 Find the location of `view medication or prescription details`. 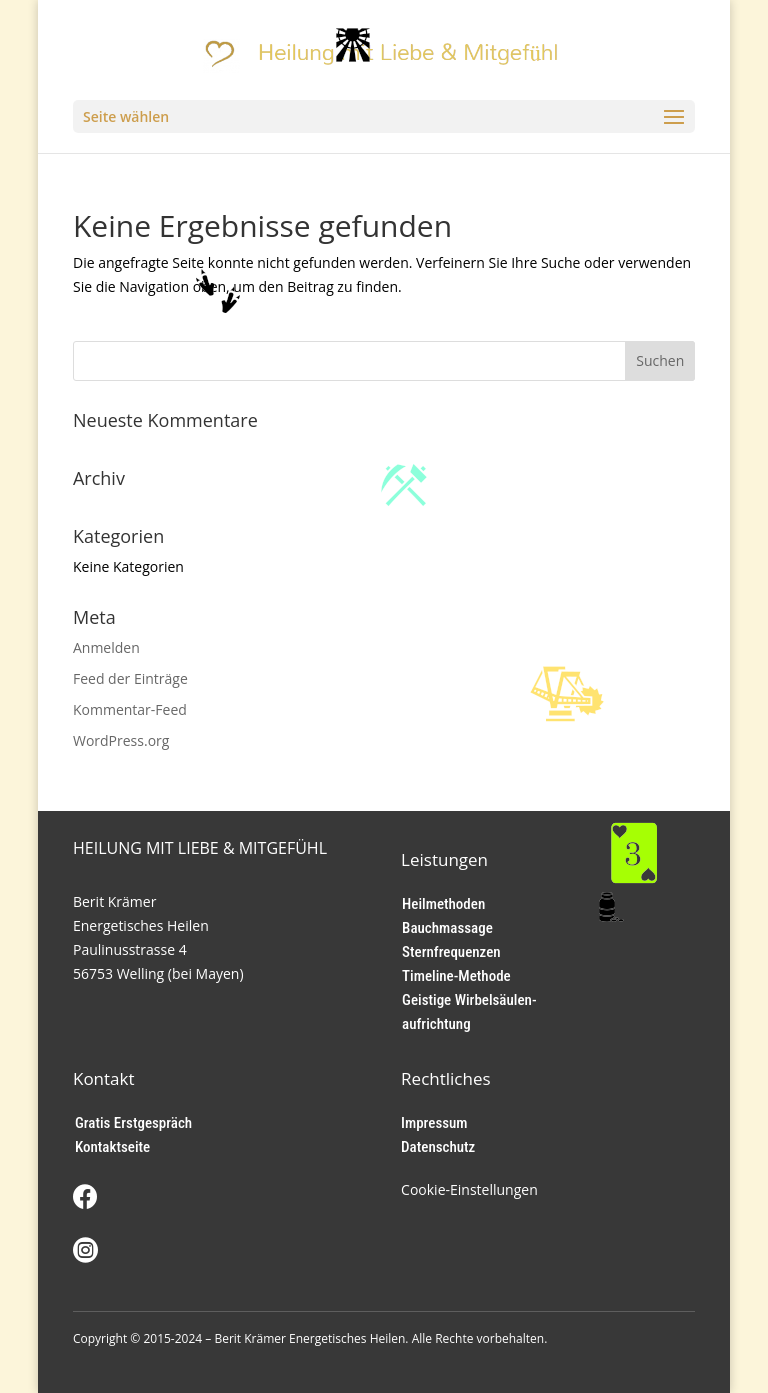

view medication or prescription details is located at coordinates (610, 907).